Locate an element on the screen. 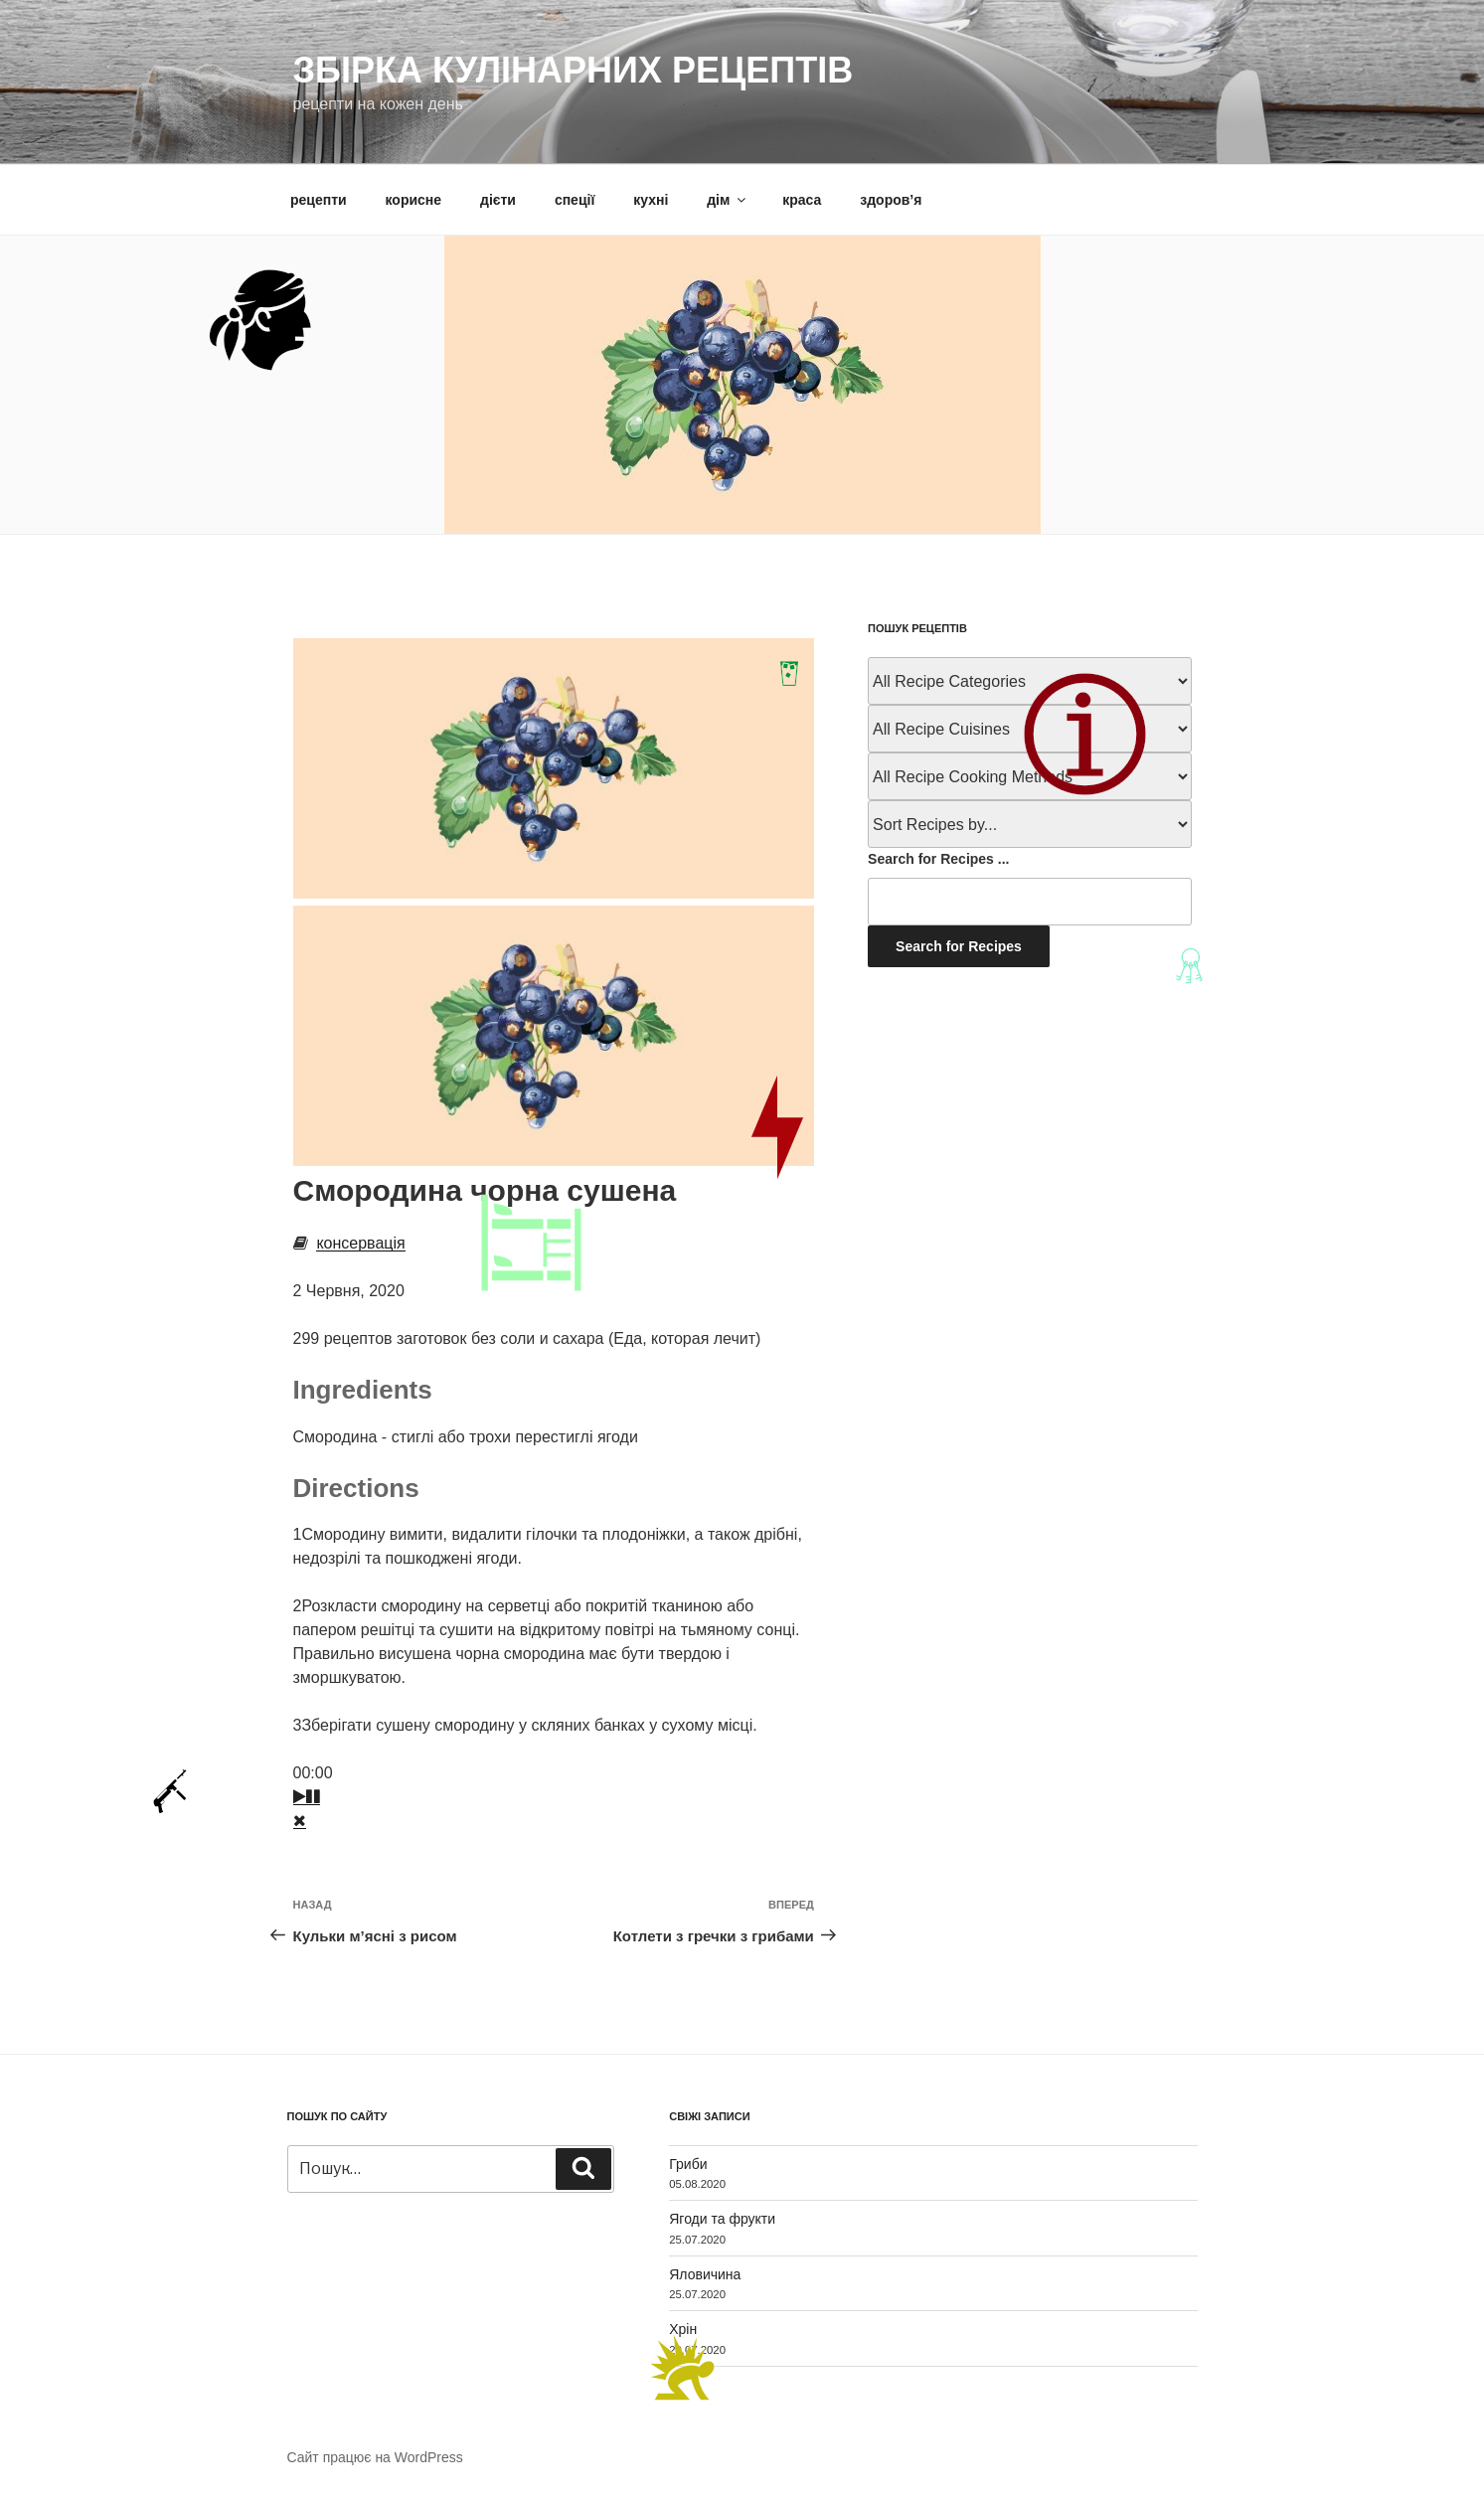  access saved passwords or credentials is located at coordinates (1189, 965).